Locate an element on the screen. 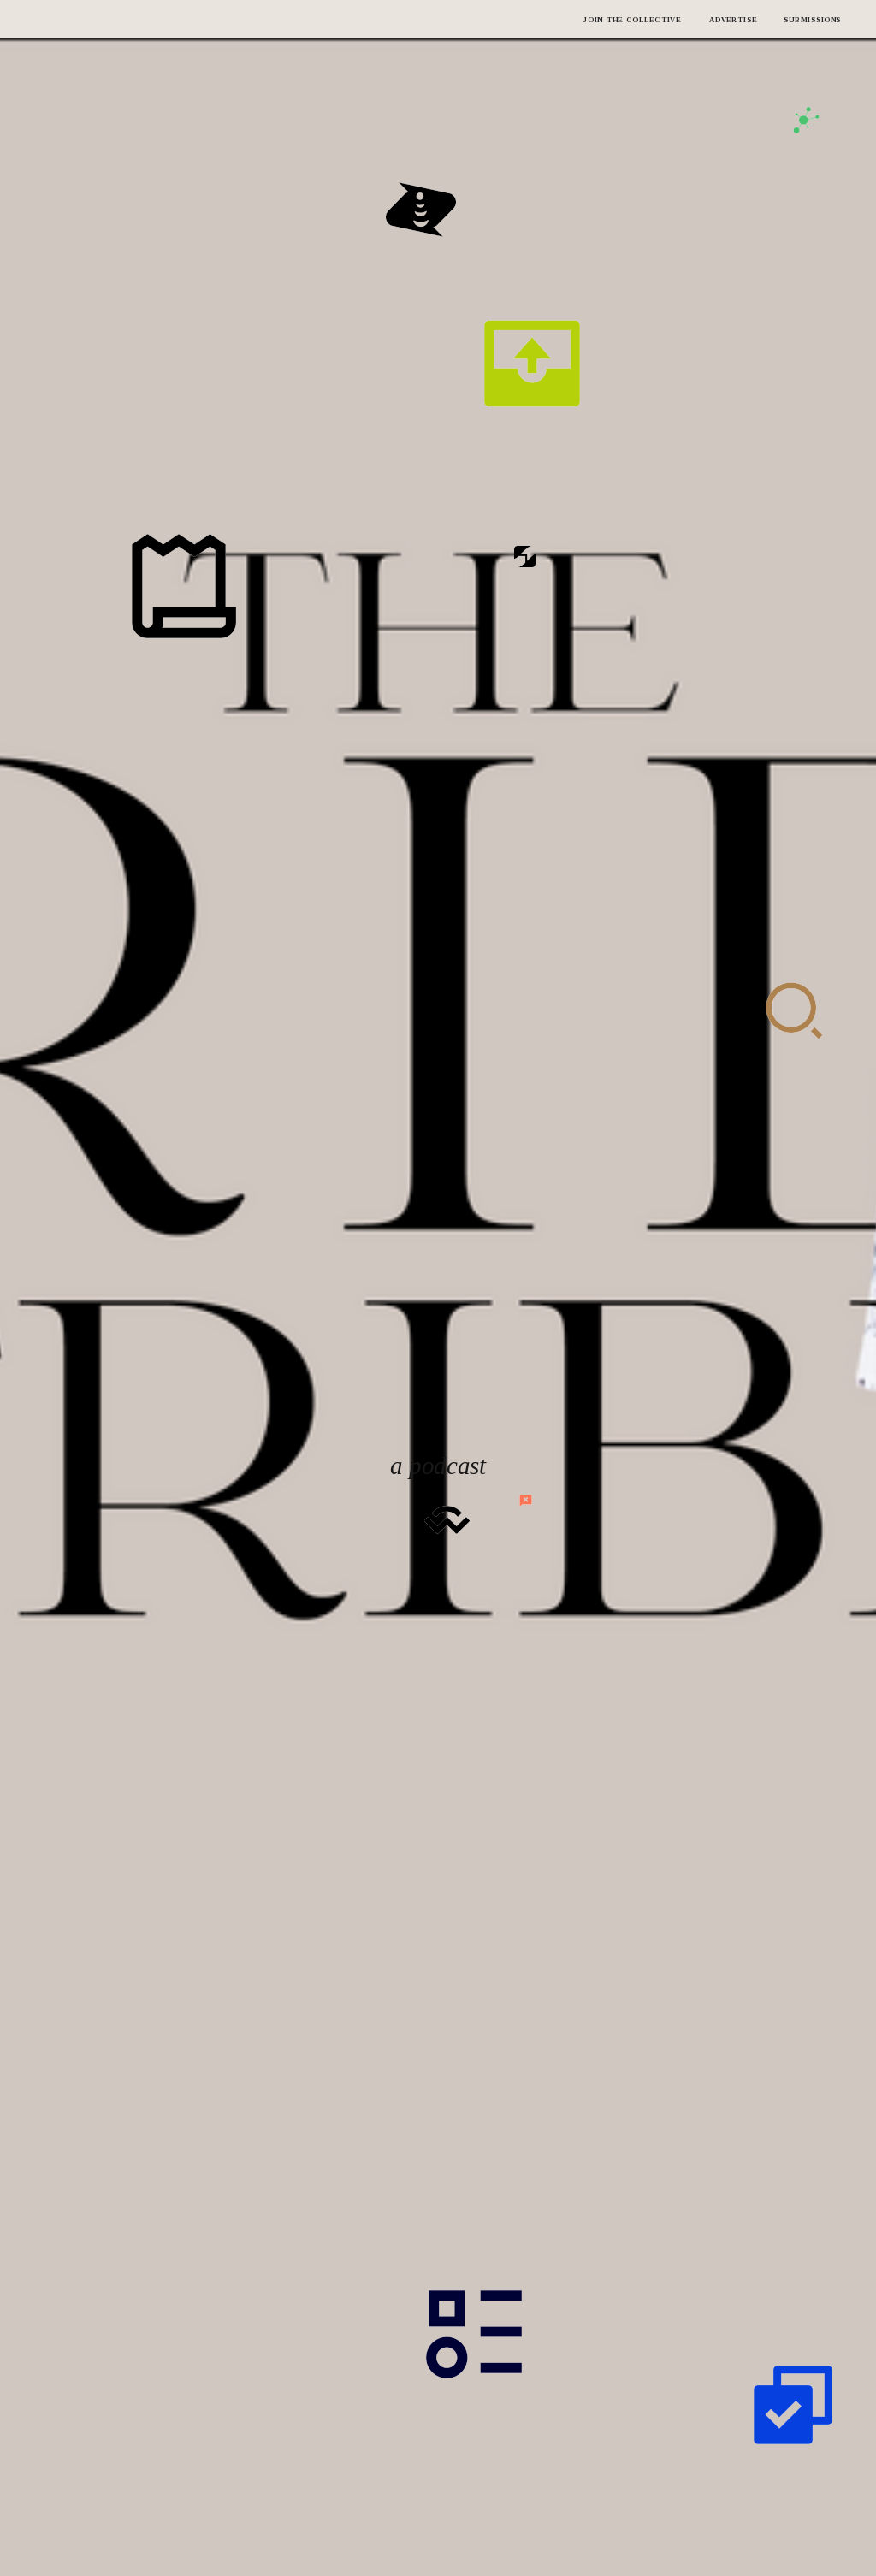 This screenshot has width=876, height=2576. search for content or items is located at coordinates (794, 1010).